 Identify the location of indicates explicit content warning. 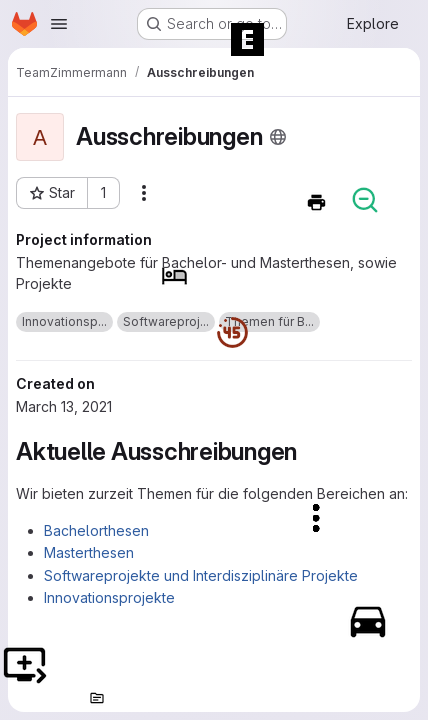
(247, 39).